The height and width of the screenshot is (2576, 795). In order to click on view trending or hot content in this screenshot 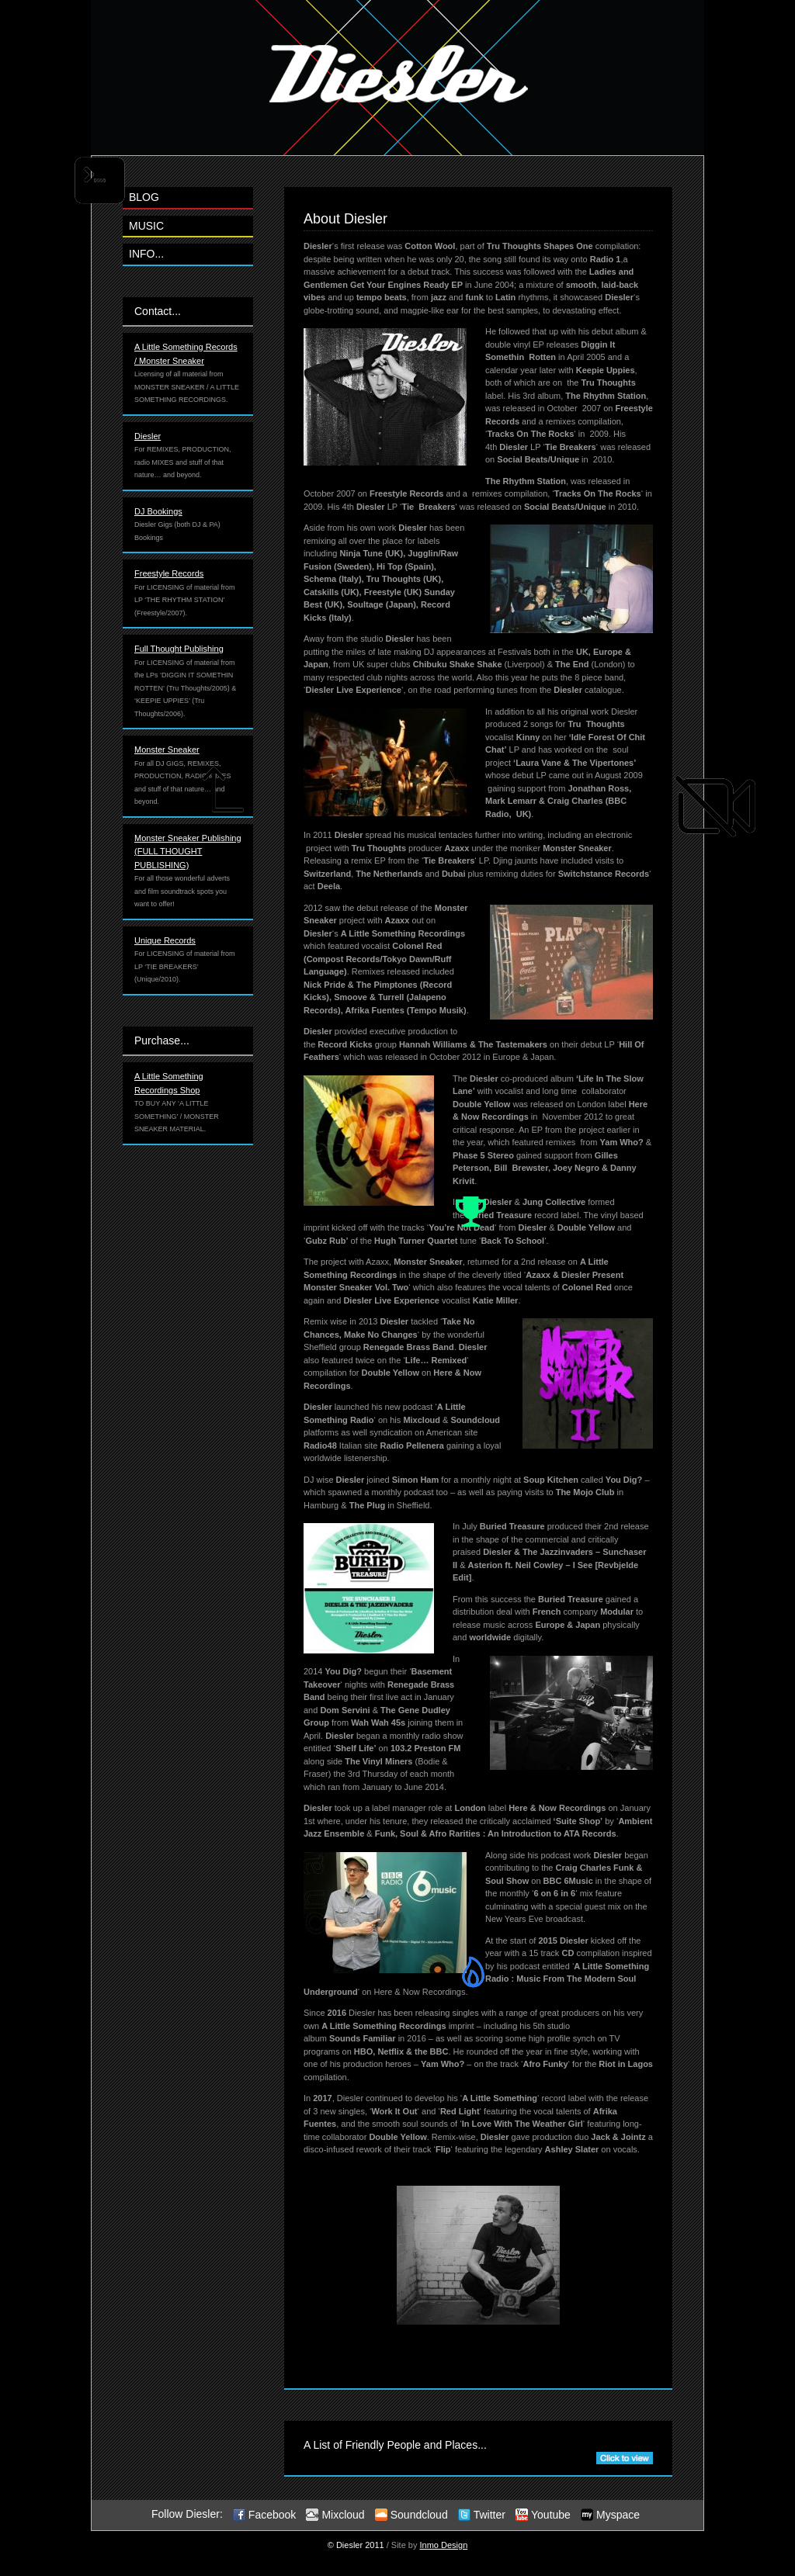, I will do `click(473, 1972)`.